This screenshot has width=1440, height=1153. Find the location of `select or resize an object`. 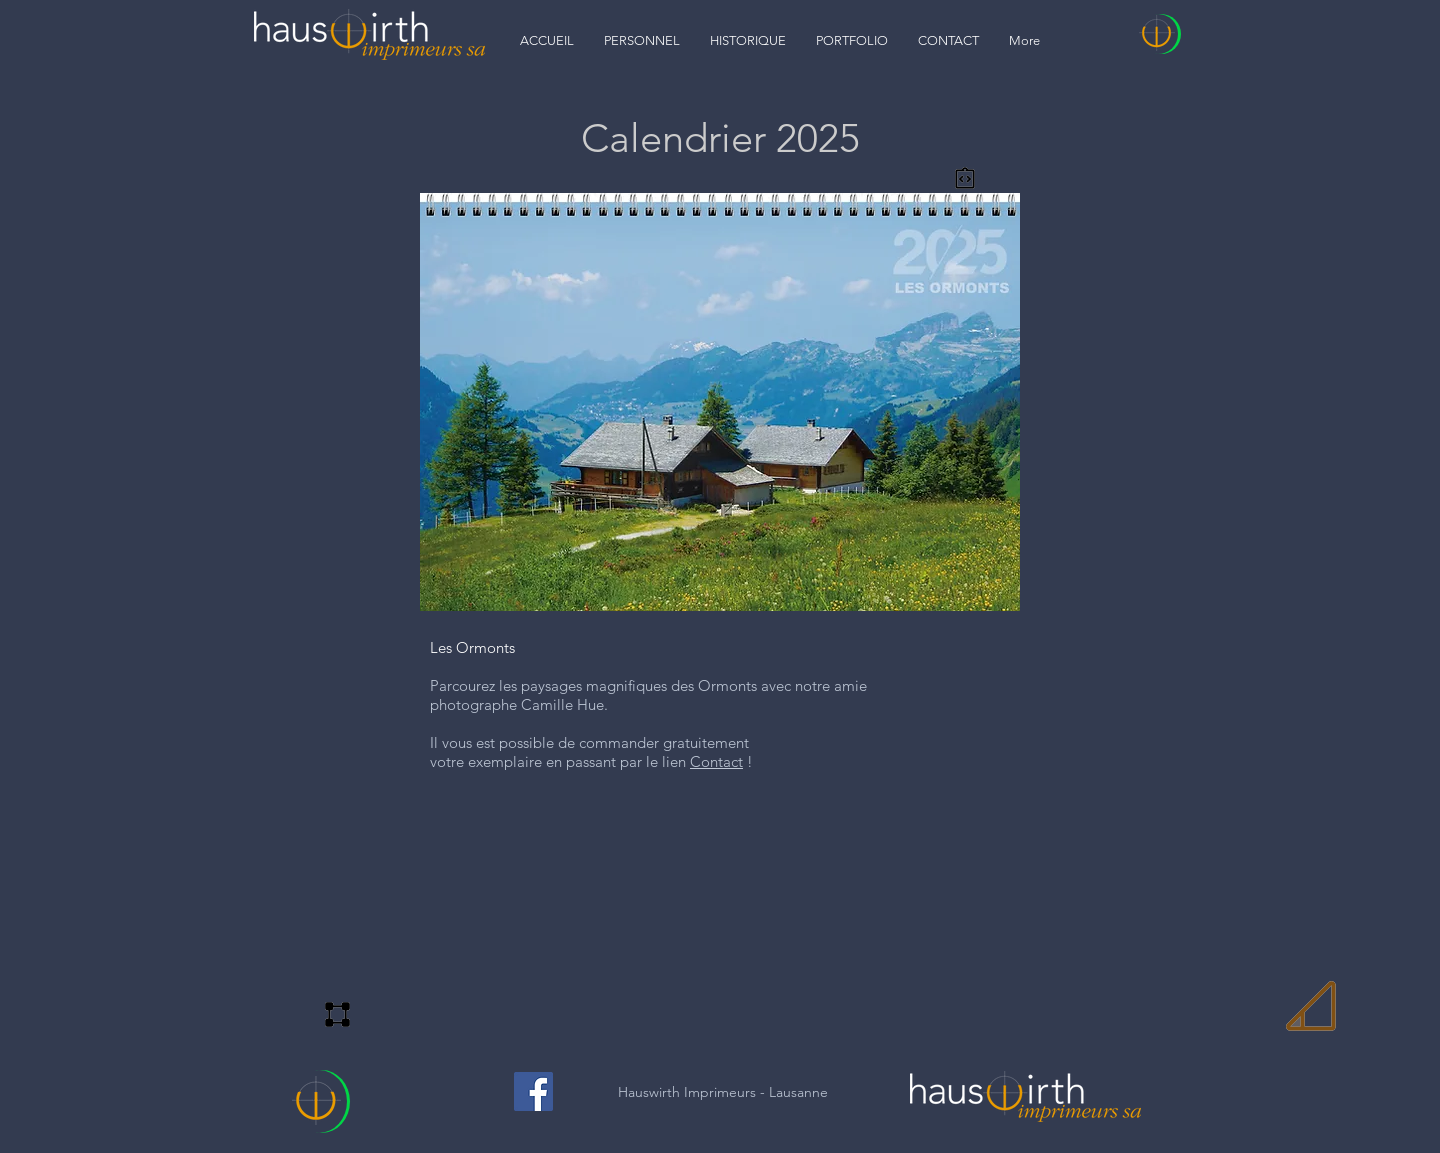

select or resize an object is located at coordinates (337, 1014).